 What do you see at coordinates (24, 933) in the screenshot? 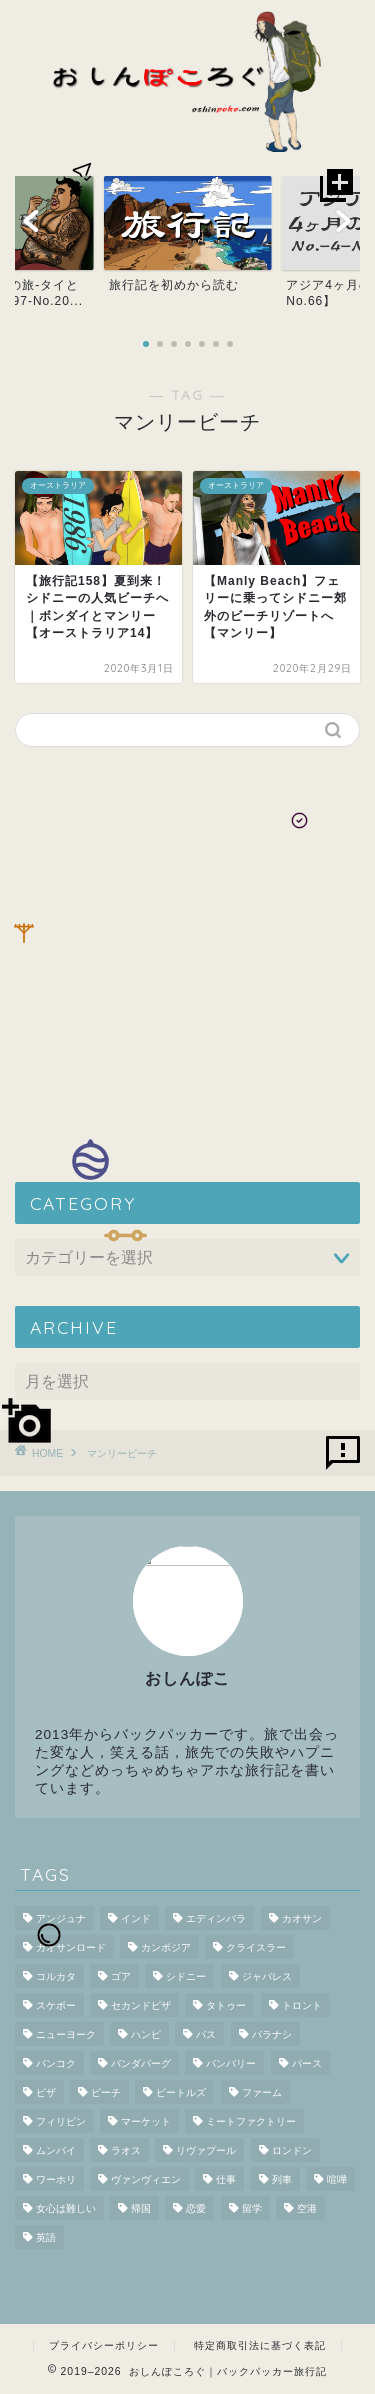
I see `indicates electrical or power utilities` at bounding box center [24, 933].